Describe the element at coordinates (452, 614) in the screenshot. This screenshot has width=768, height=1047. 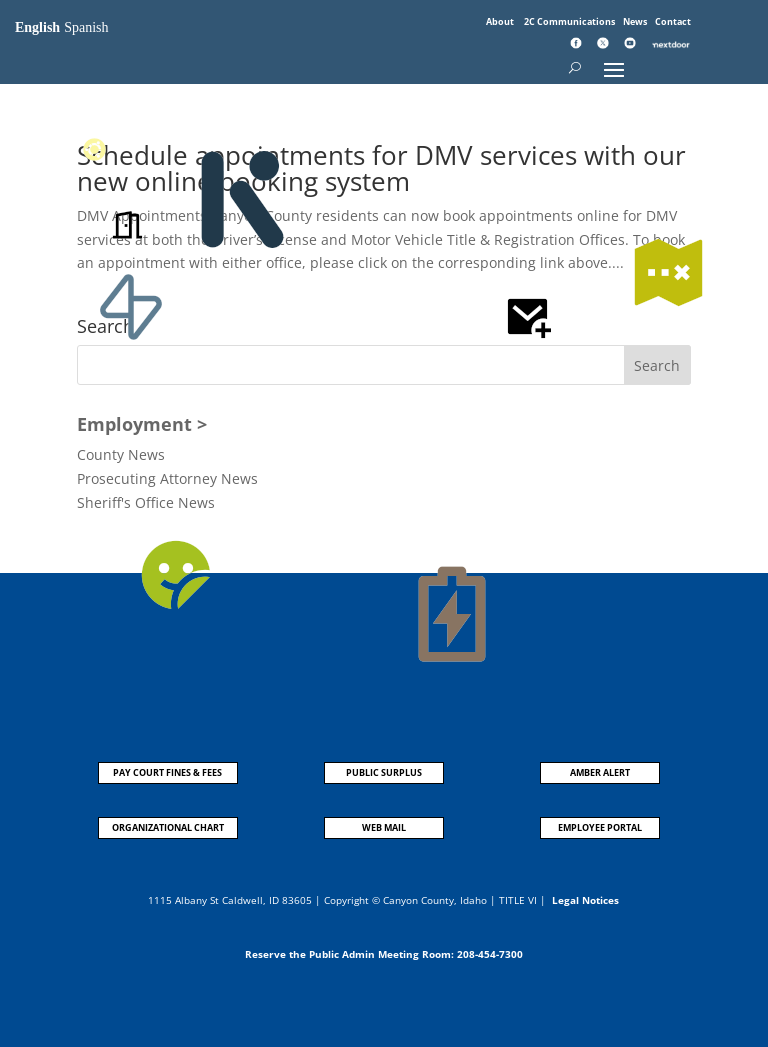
I see `battery charging status indicator` at that location.